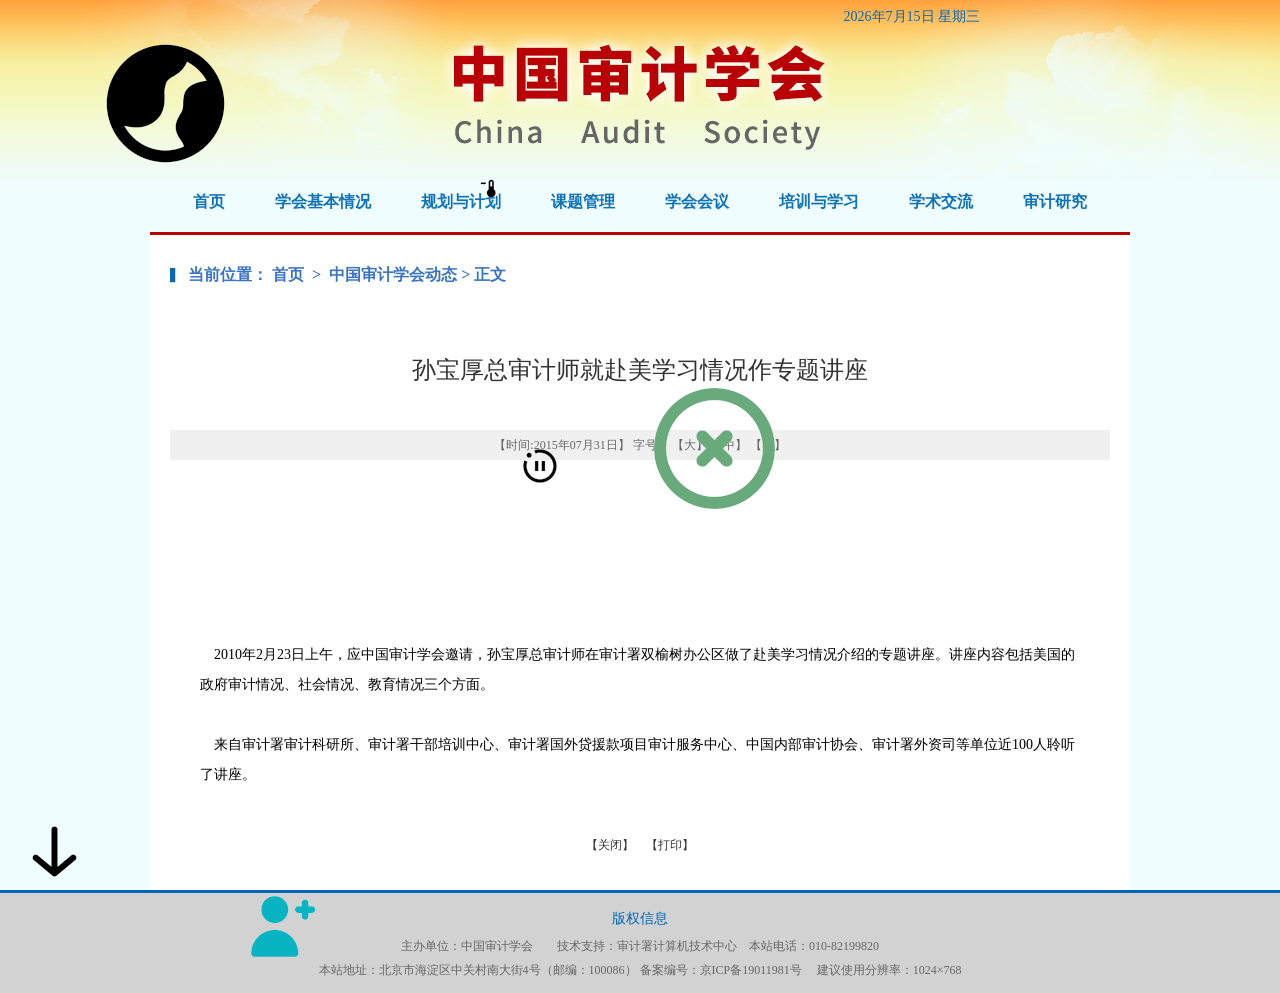 This screenshot has height=993, width=1280. What do you see at coordinates (489, 188) in the screenshot?
I see `decrease temperature setting` at bounding box center [489, 188].